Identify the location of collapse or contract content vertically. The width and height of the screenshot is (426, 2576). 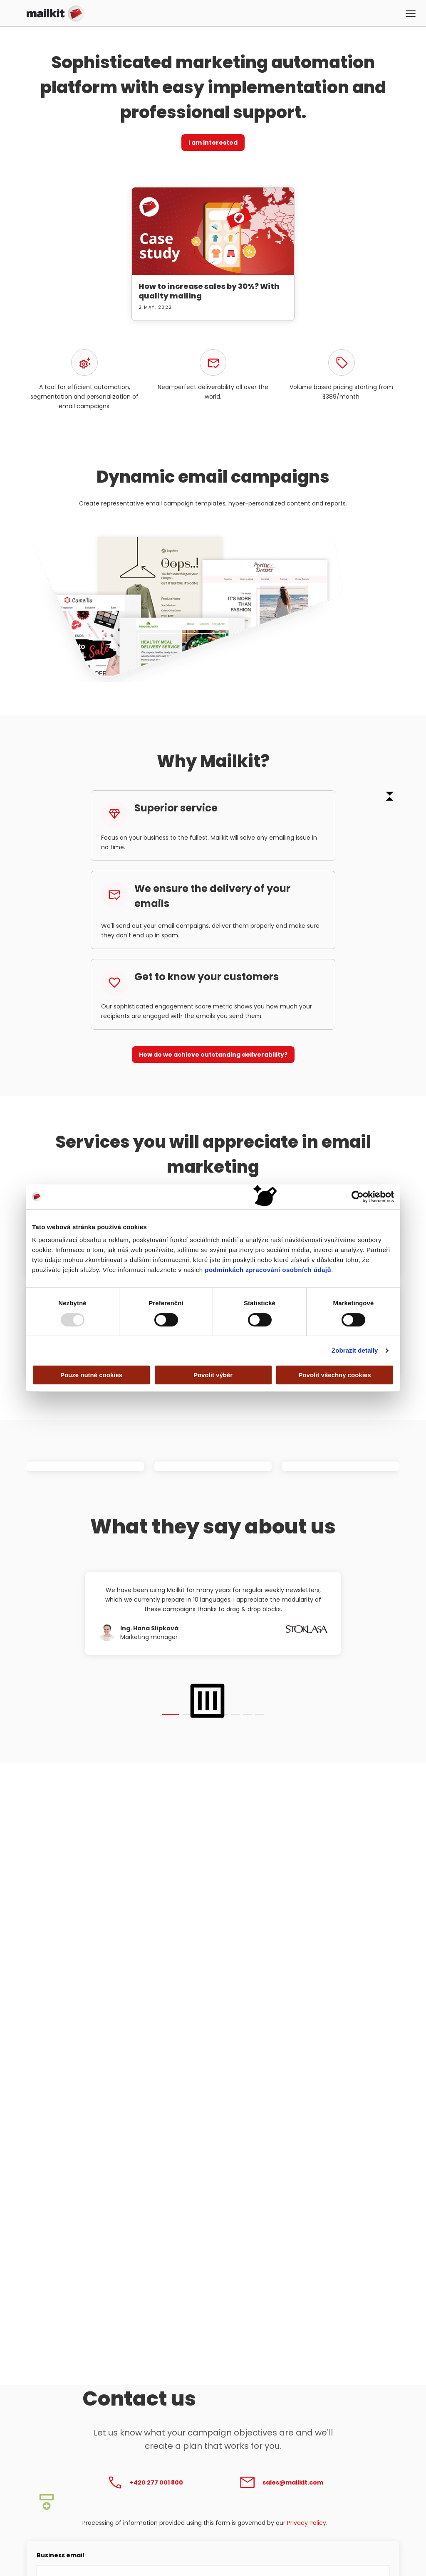
(389, 796).